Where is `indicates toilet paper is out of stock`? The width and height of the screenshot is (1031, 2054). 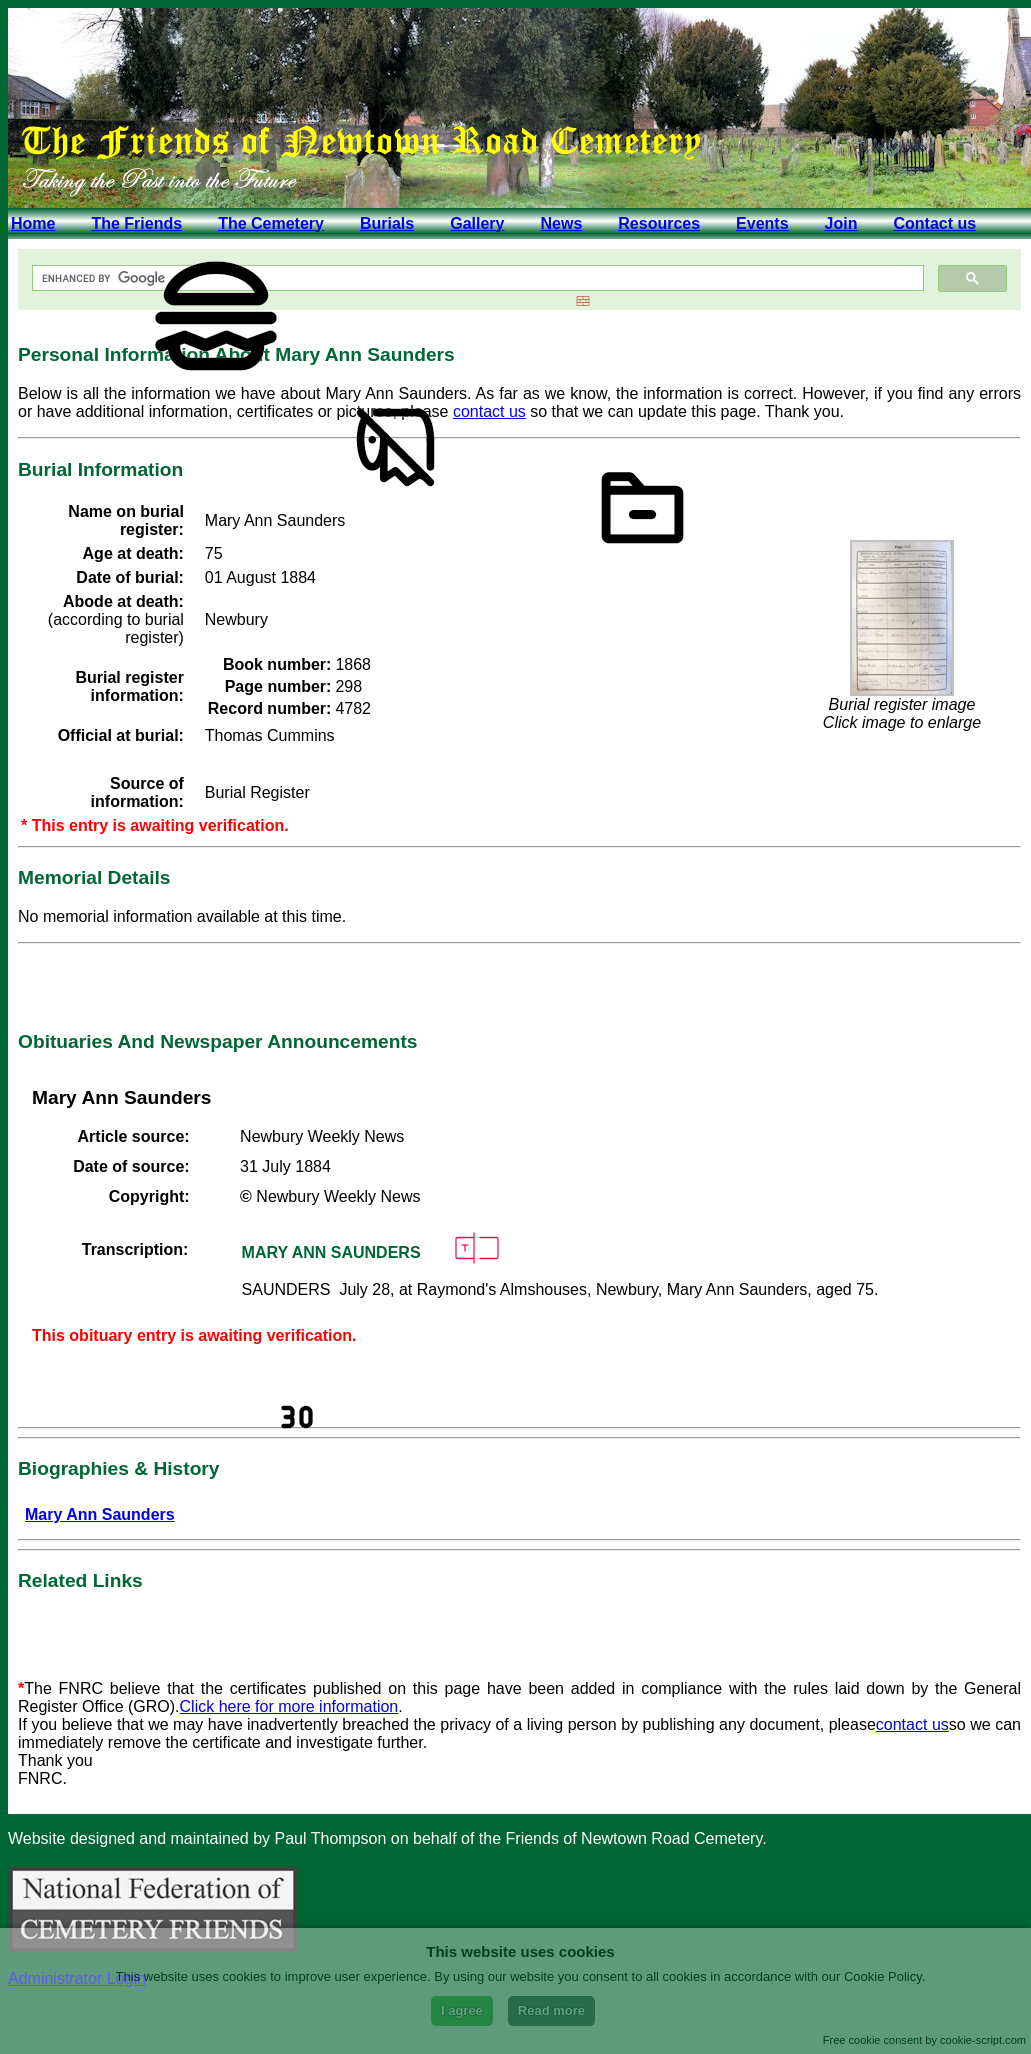 indicates toilet paper is out of stock is located at coordinates (395, 447).